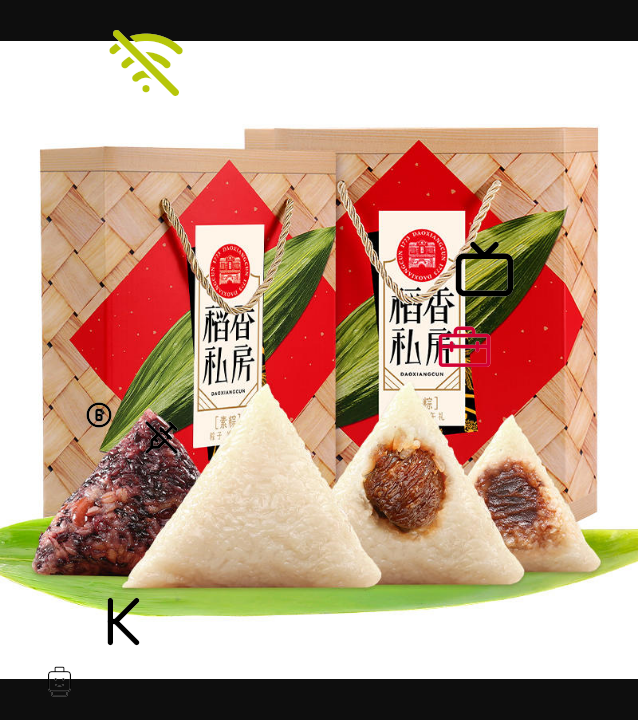 The image size is (638, 720). What do you see at coordinates (484, 270) in the screenshot?
I see `access tv or video streaming options` at bounding box center [484, 270].